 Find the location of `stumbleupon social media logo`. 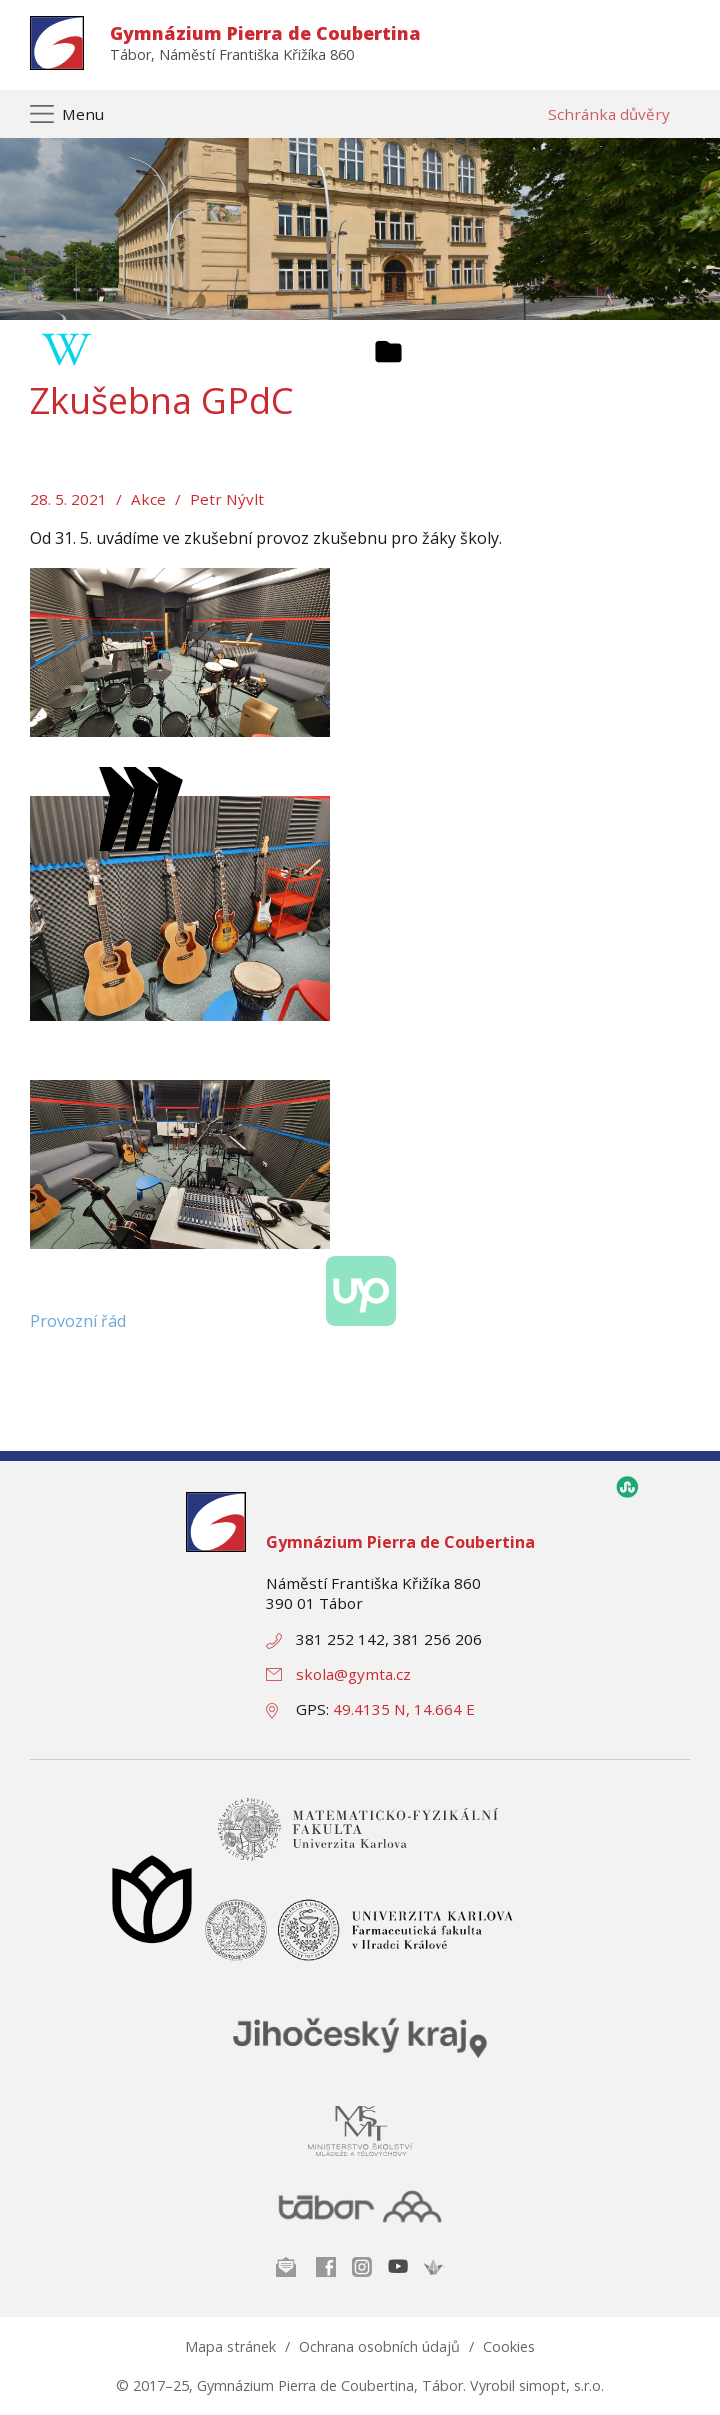

stumbleupon social media logo is located at coordinates (627, 1487).